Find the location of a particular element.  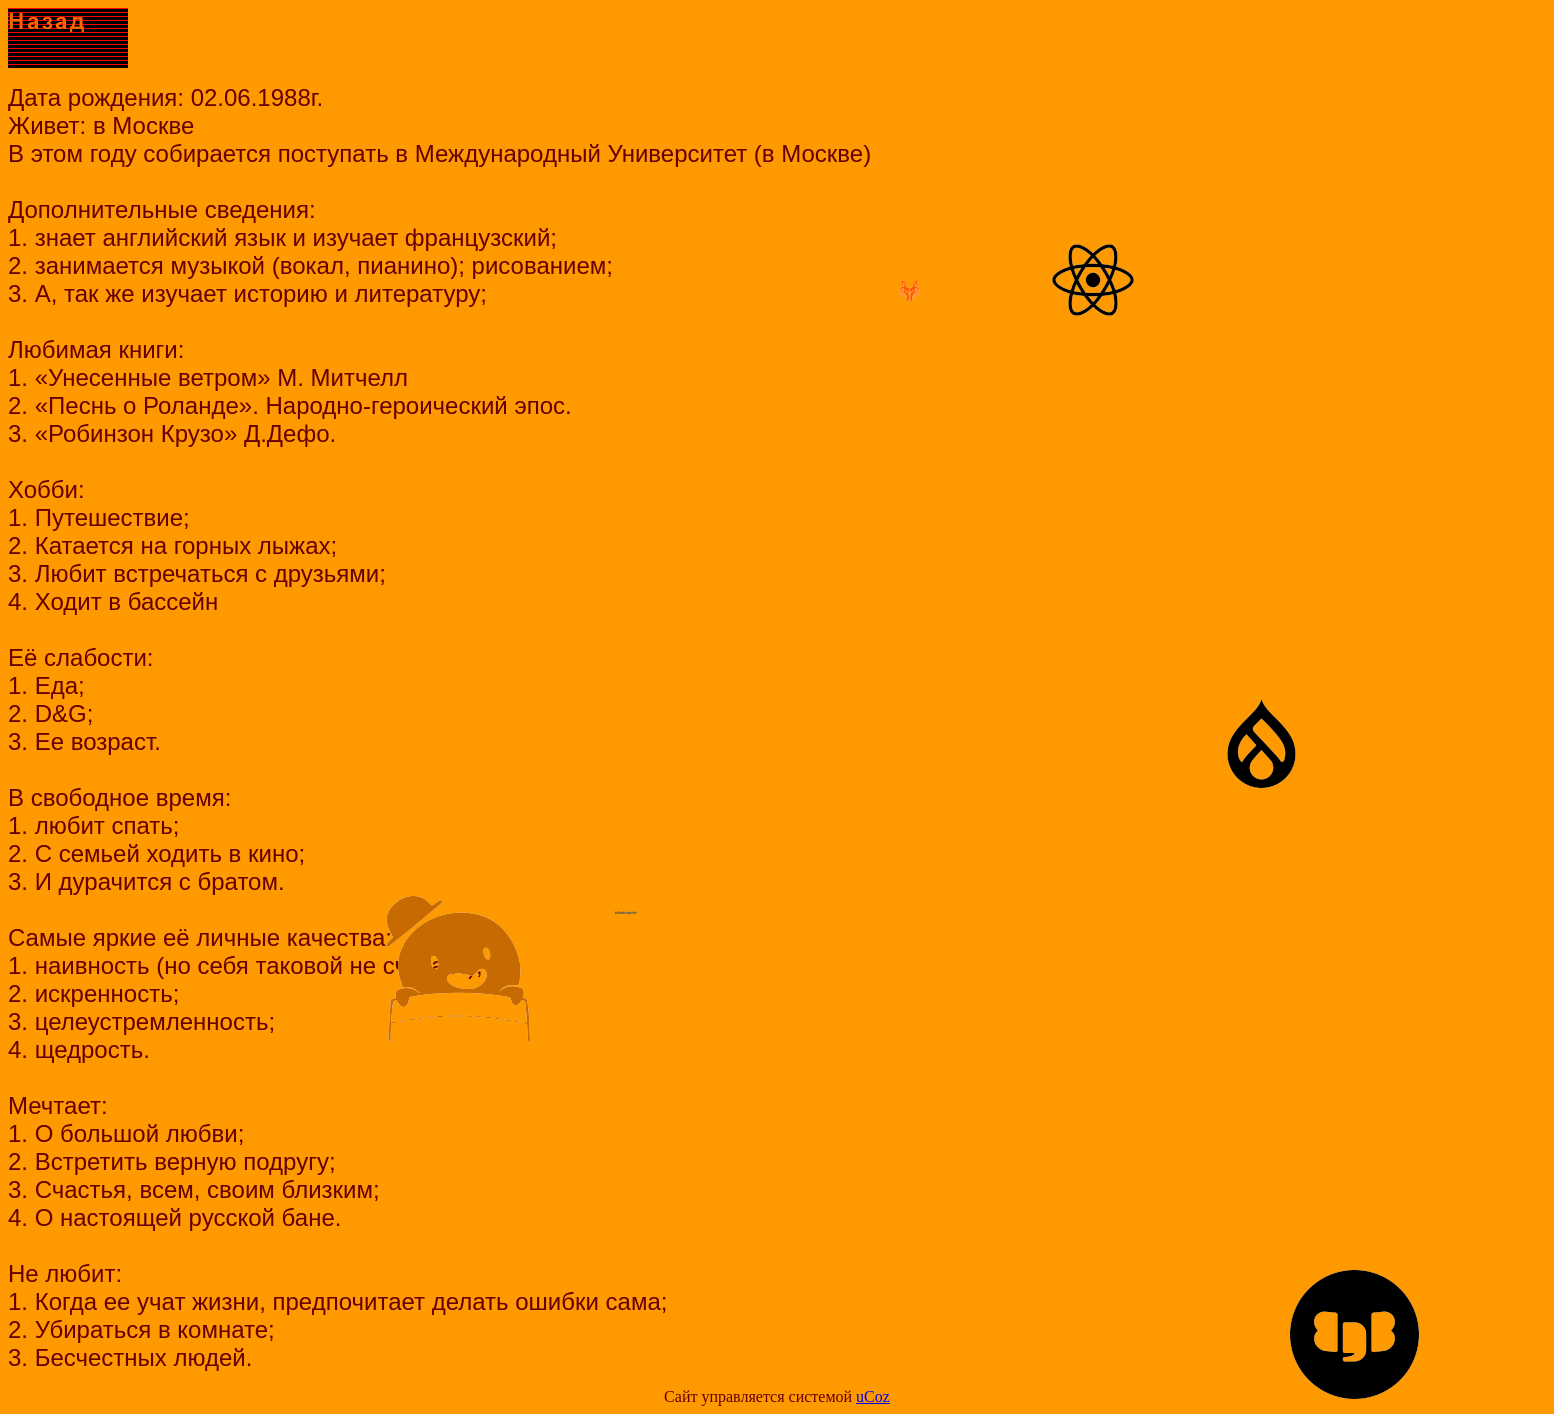

link to drupal CMS platform is located at coordinates (1261, 743).